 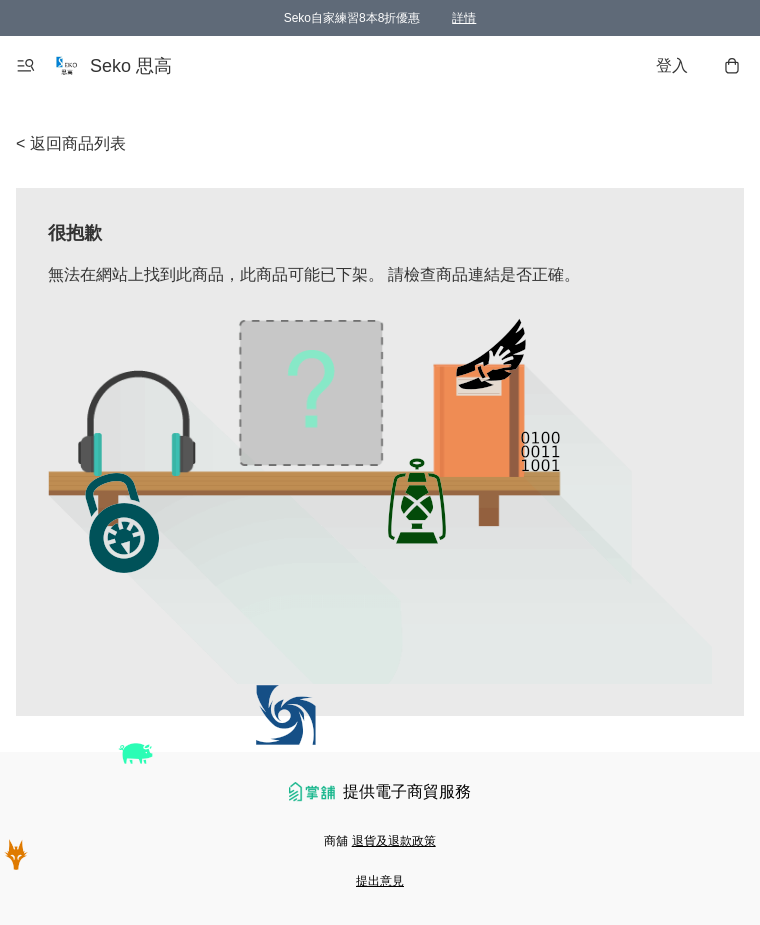 I want to click on indicates wind or air-based ability in game, so click(x=286, y=715).